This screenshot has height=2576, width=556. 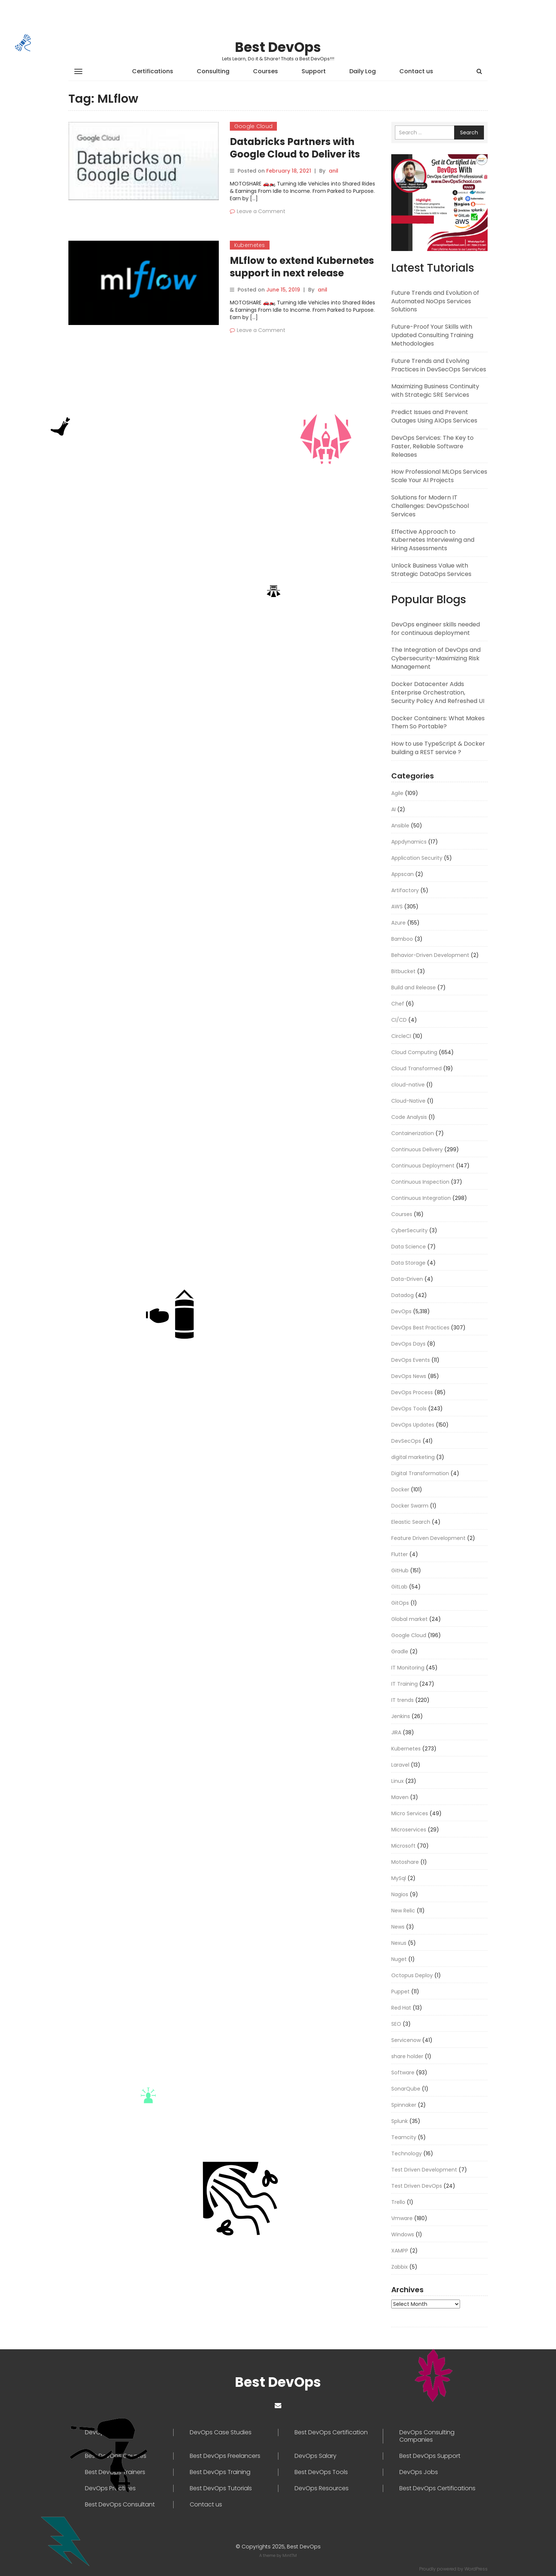 What do you see at coordinates (171, 1315) in the screenshot?
I see `access boxing or combat training features` at bounding box center [171, 1315].